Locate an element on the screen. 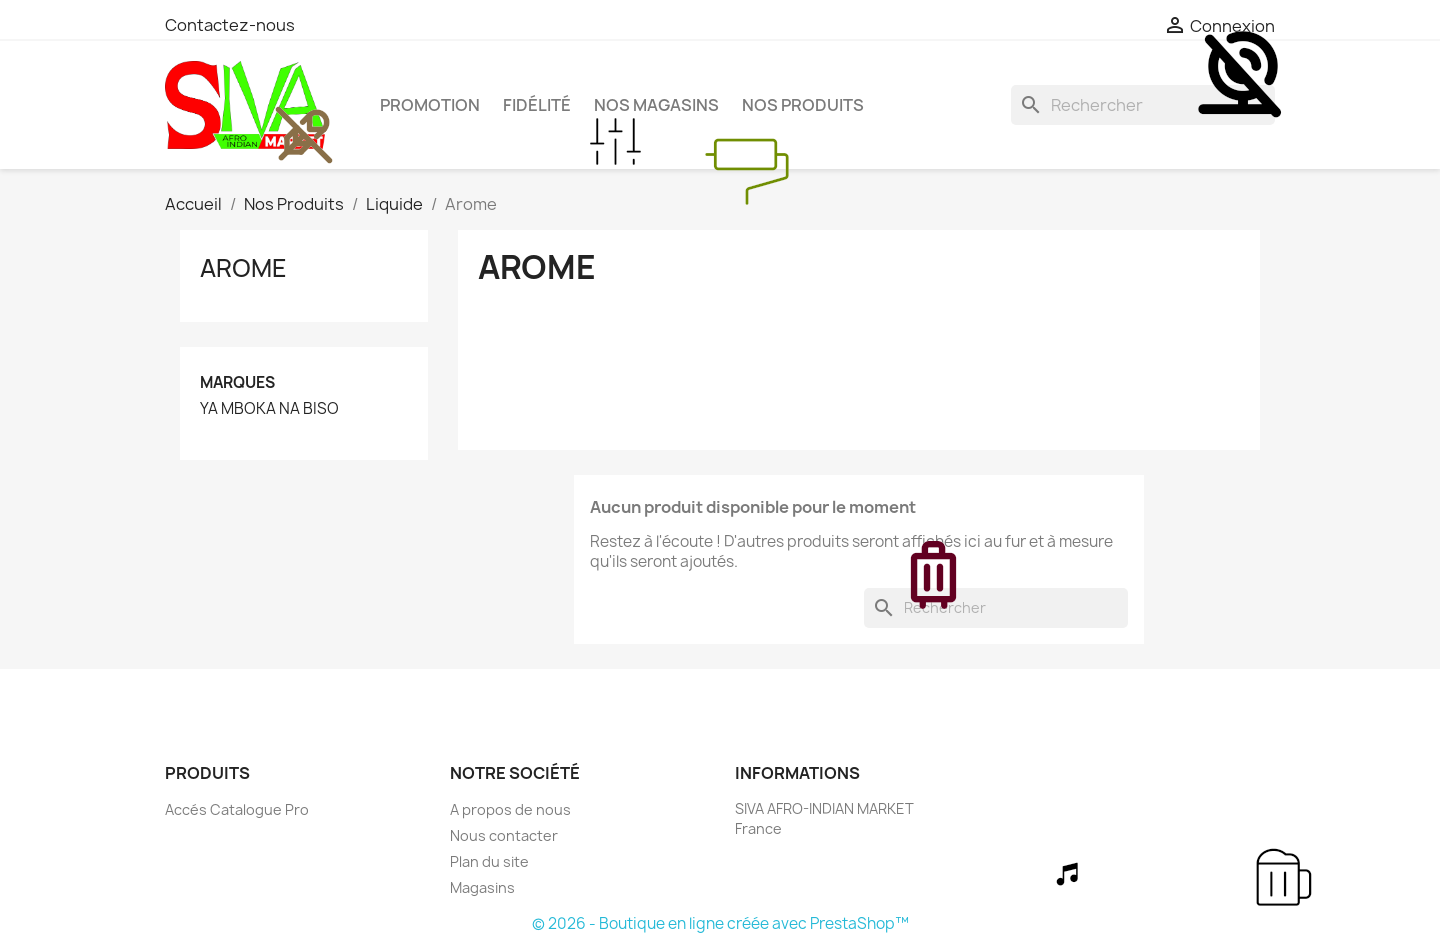  adjust settings or preferences is located at coordinates (615, 141).